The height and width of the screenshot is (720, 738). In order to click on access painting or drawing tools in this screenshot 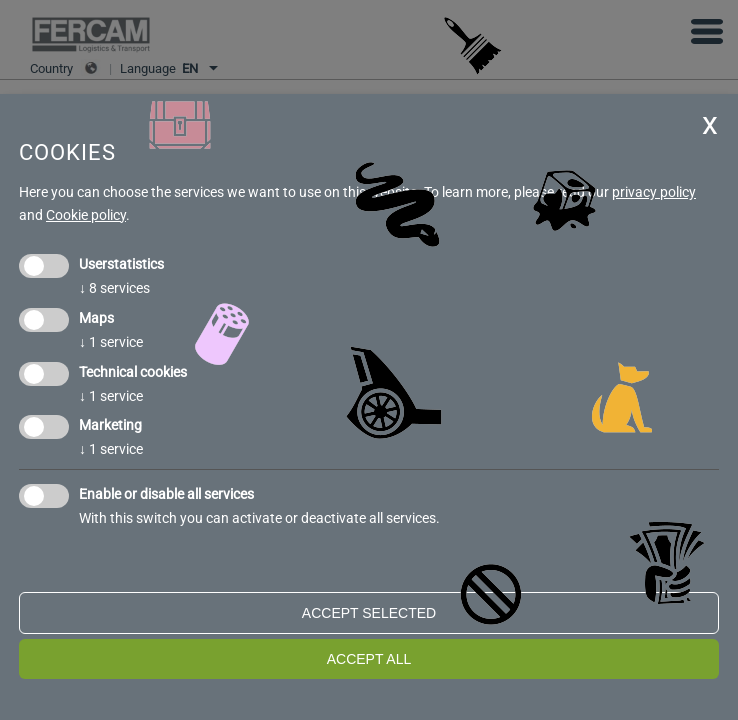, I will do `click(473, 46)`.